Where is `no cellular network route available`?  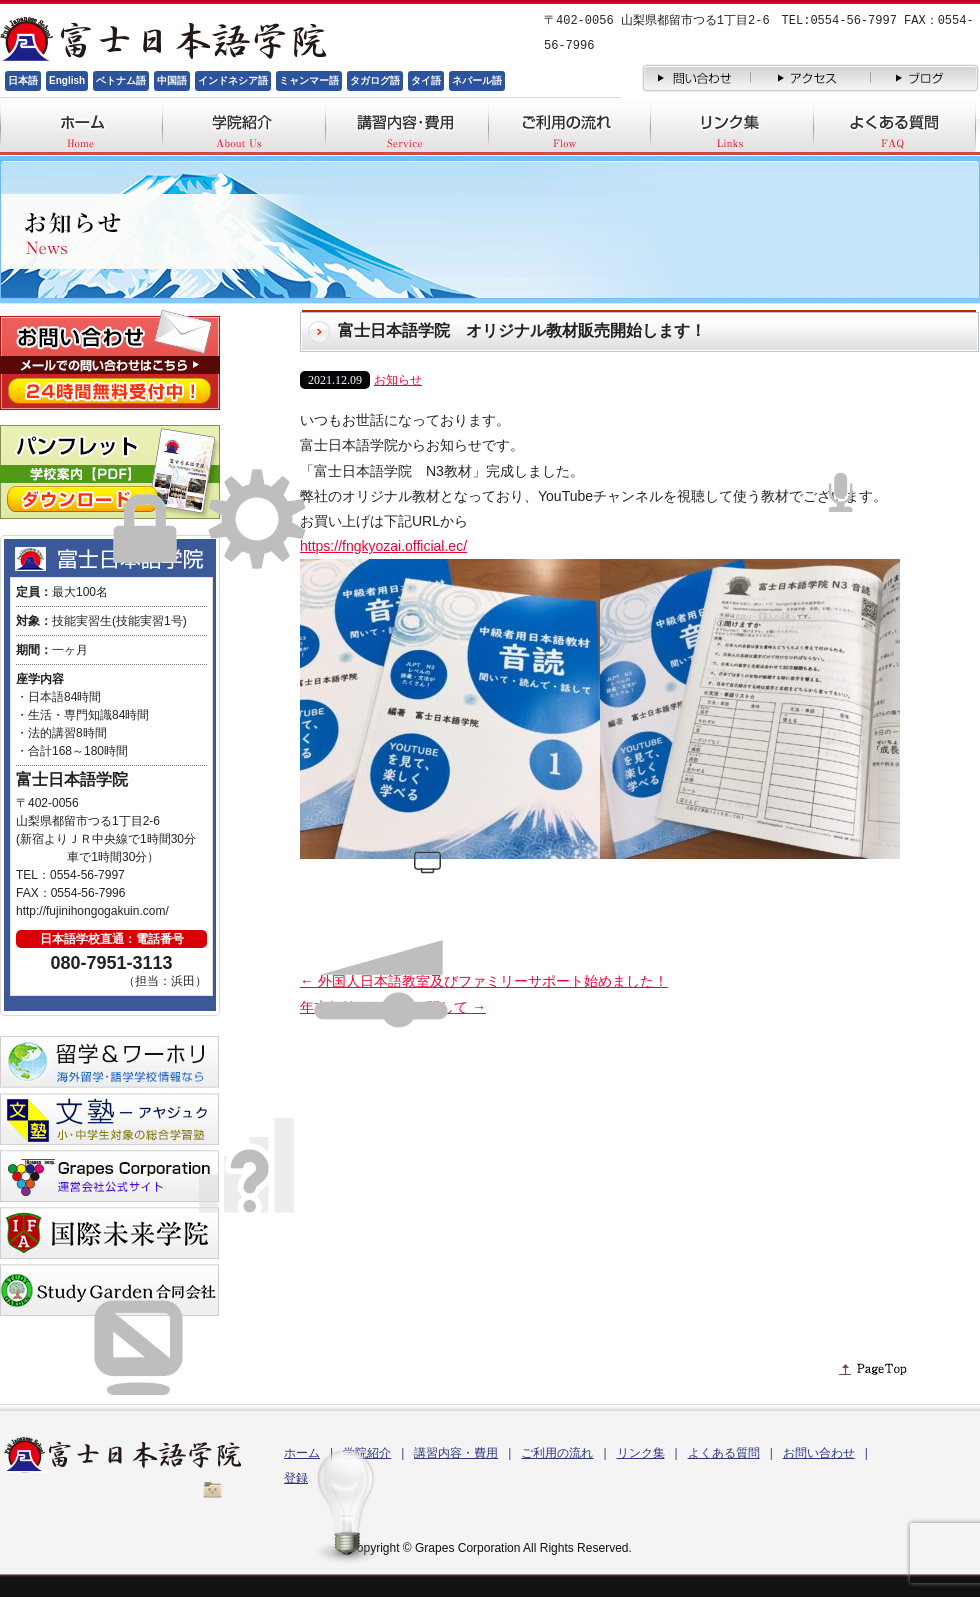
no cellular network route available is located at coordinates (249, 1168).